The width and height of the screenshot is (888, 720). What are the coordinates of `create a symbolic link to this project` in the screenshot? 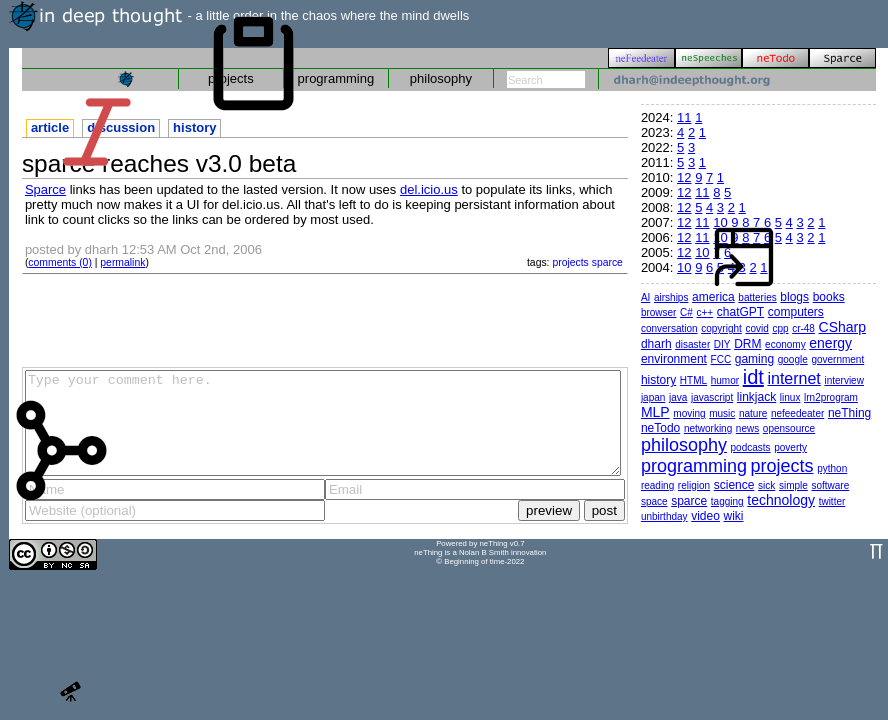 It's located at (744, 257).